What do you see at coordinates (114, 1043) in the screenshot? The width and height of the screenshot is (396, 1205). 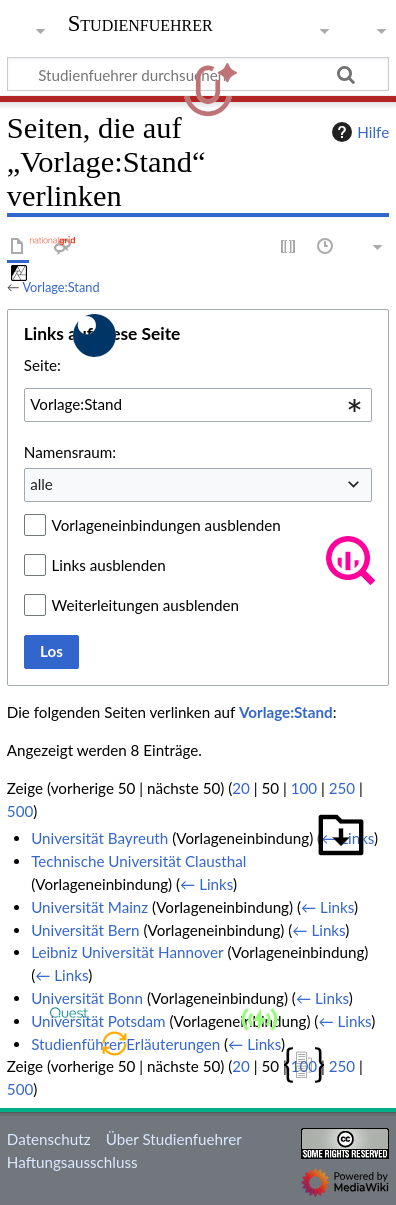 I see `repeat or loop content continuously` at bounding box center [114, 1043].